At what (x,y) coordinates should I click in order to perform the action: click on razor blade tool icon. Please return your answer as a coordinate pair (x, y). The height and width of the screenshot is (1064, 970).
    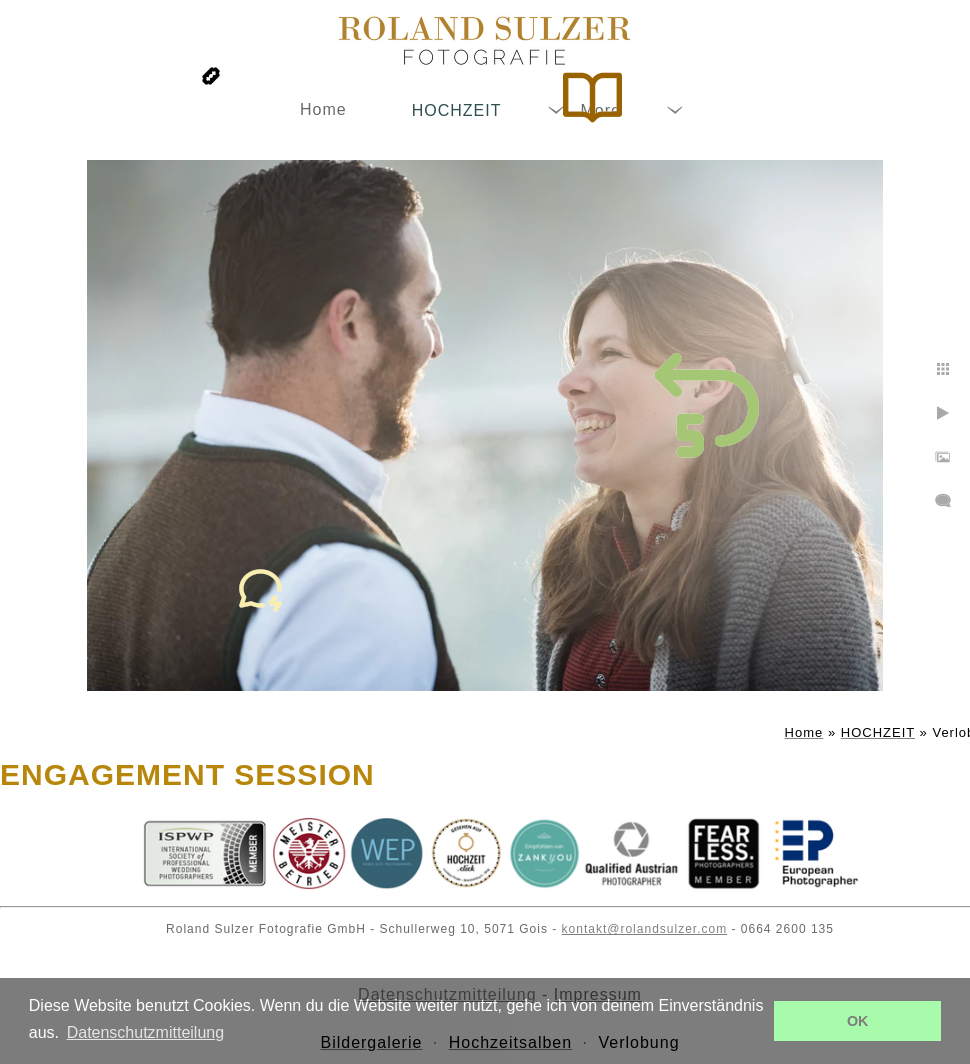
    Looking at the image, I should click on (211, 76).